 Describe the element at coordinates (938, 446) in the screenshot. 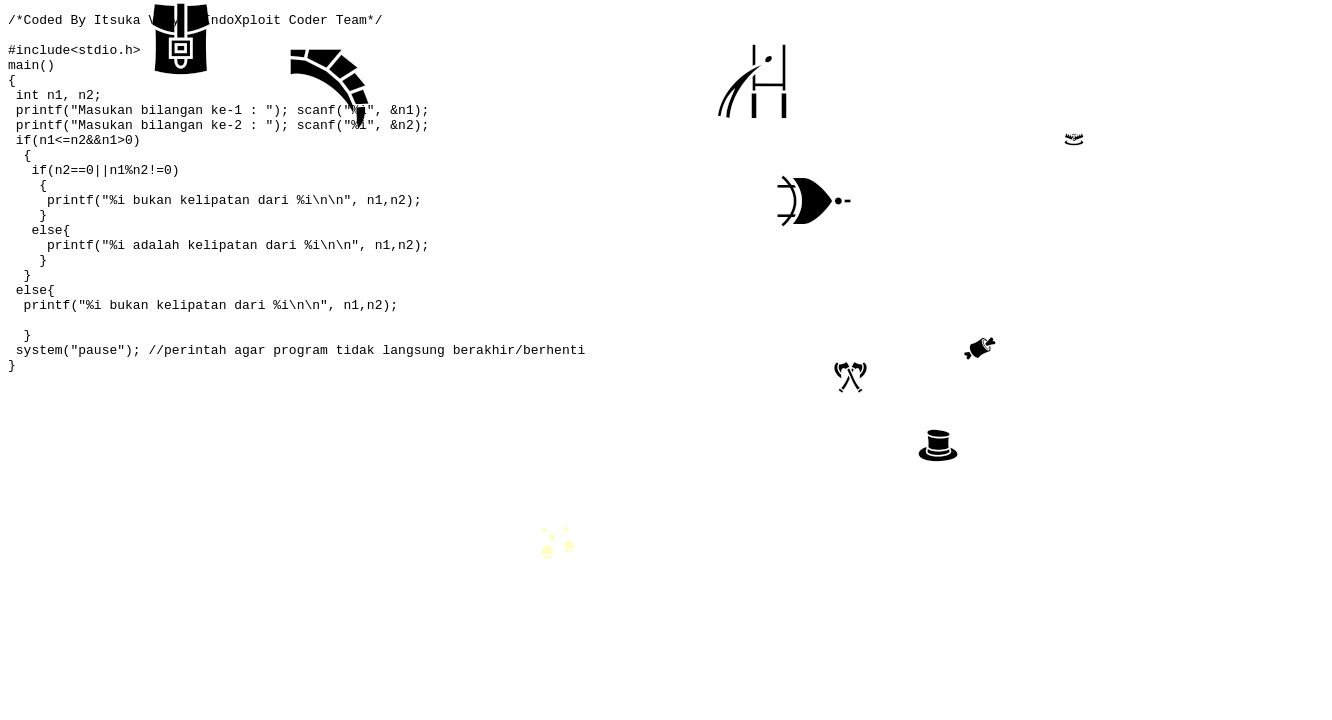

I see `select a magician or performer character class` at that location.